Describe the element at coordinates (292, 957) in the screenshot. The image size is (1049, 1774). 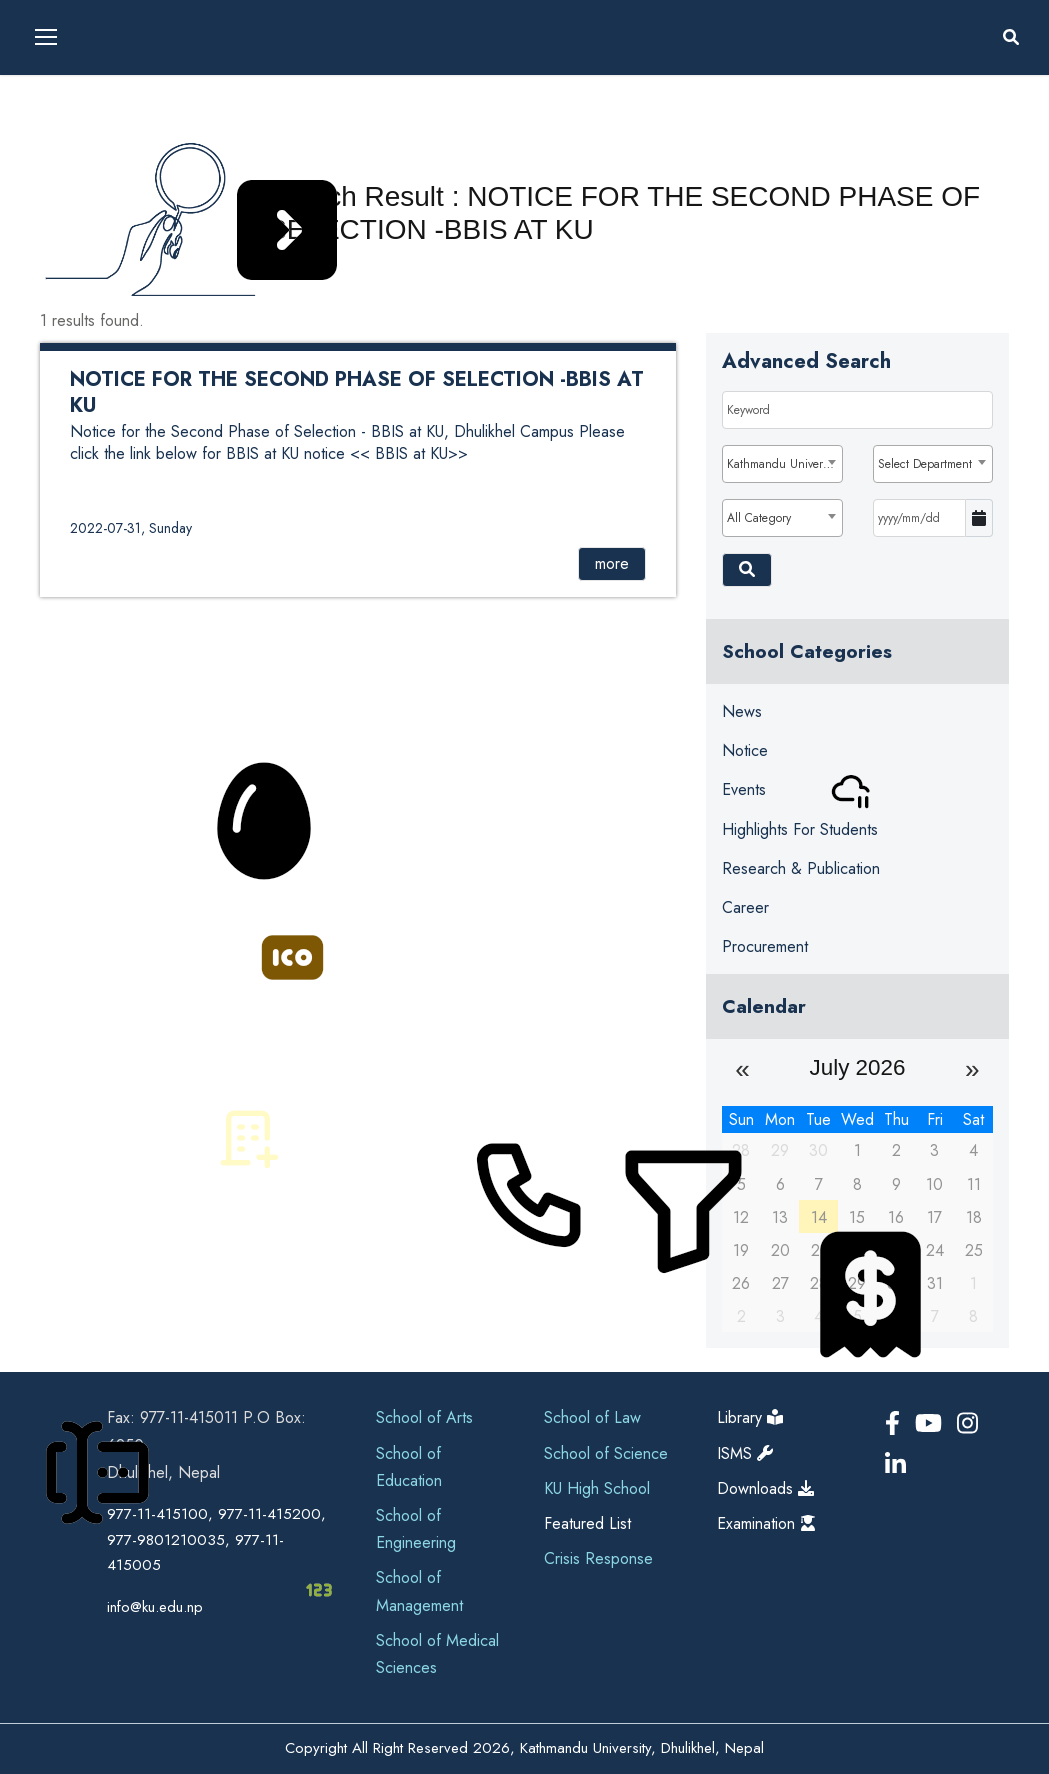
I see `website favicon or browser tab icon` at that location.